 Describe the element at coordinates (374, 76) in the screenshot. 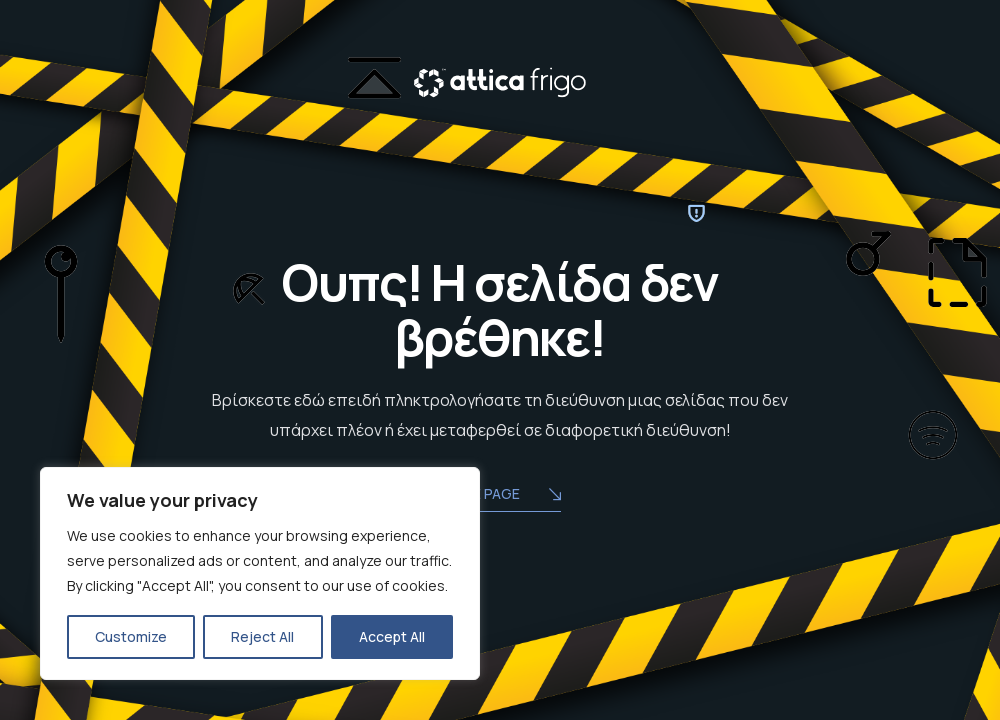

I see `collapse content or panel upward` at that location.